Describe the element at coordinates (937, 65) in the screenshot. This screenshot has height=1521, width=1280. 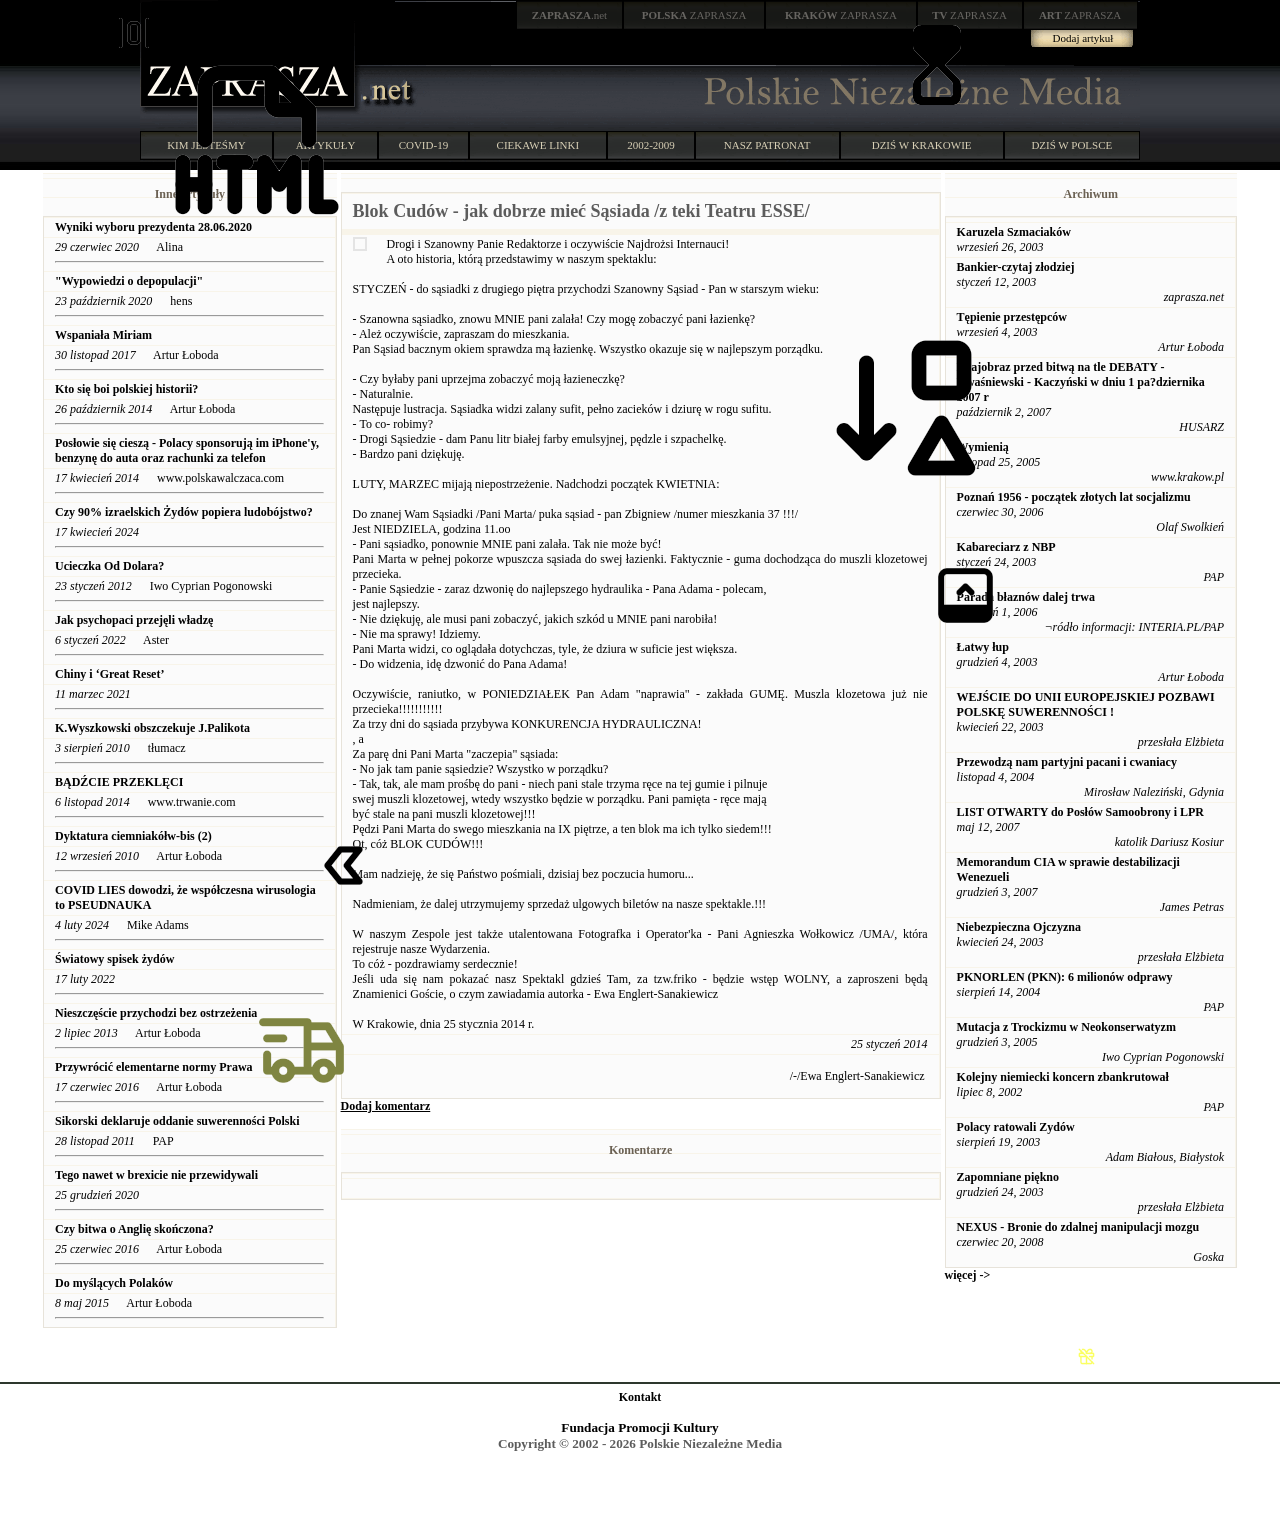
I see `indicates loading or processing in progress` at that location.